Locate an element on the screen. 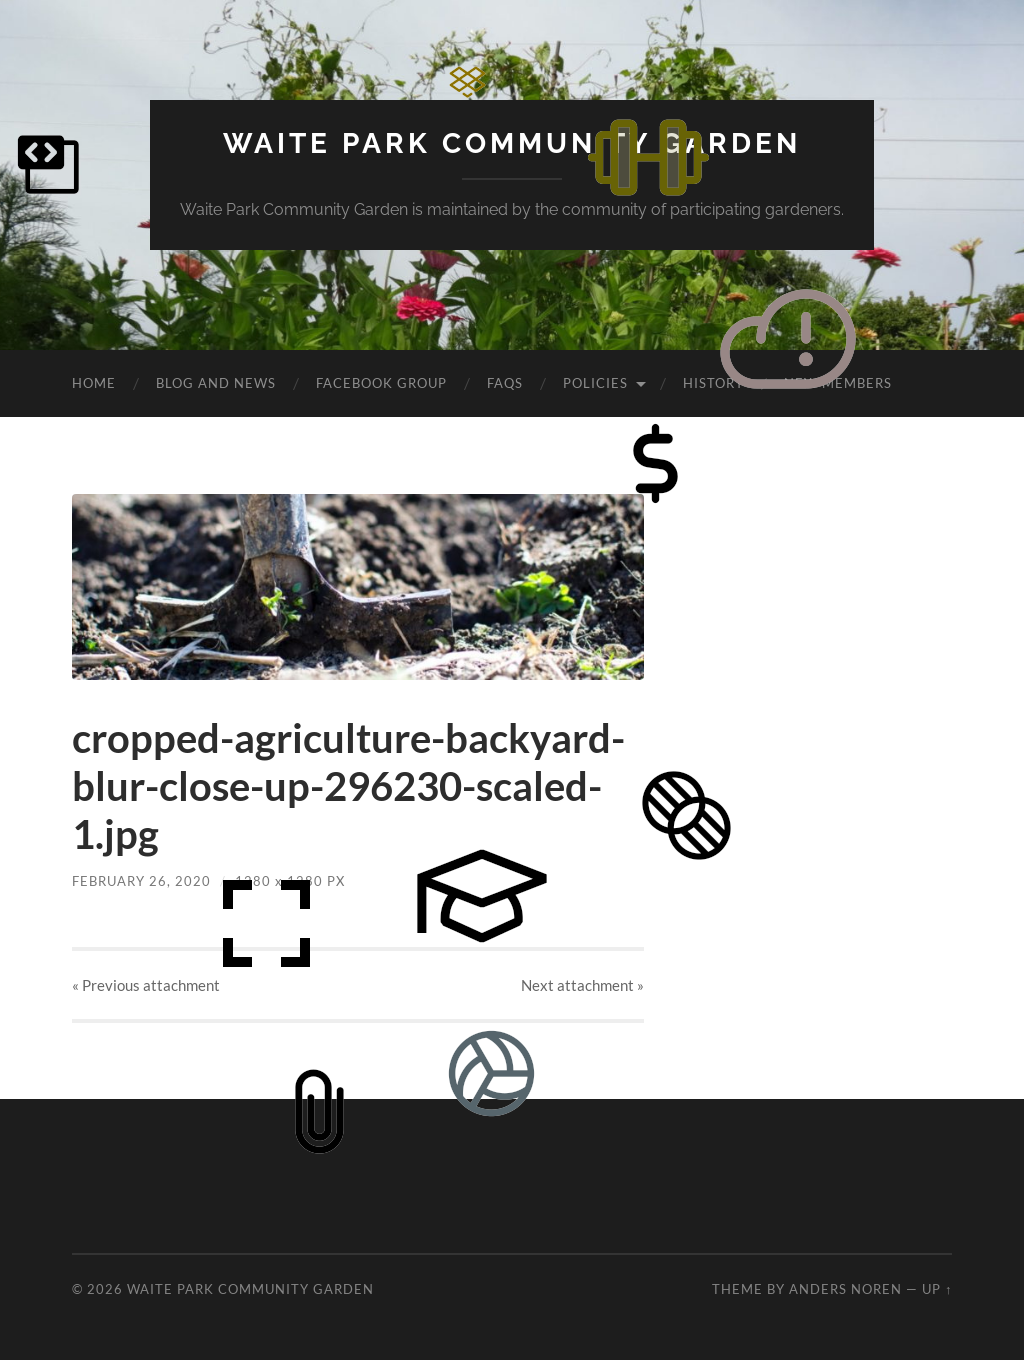  access learning resources or tutorials is located at coordinates (482, 896).